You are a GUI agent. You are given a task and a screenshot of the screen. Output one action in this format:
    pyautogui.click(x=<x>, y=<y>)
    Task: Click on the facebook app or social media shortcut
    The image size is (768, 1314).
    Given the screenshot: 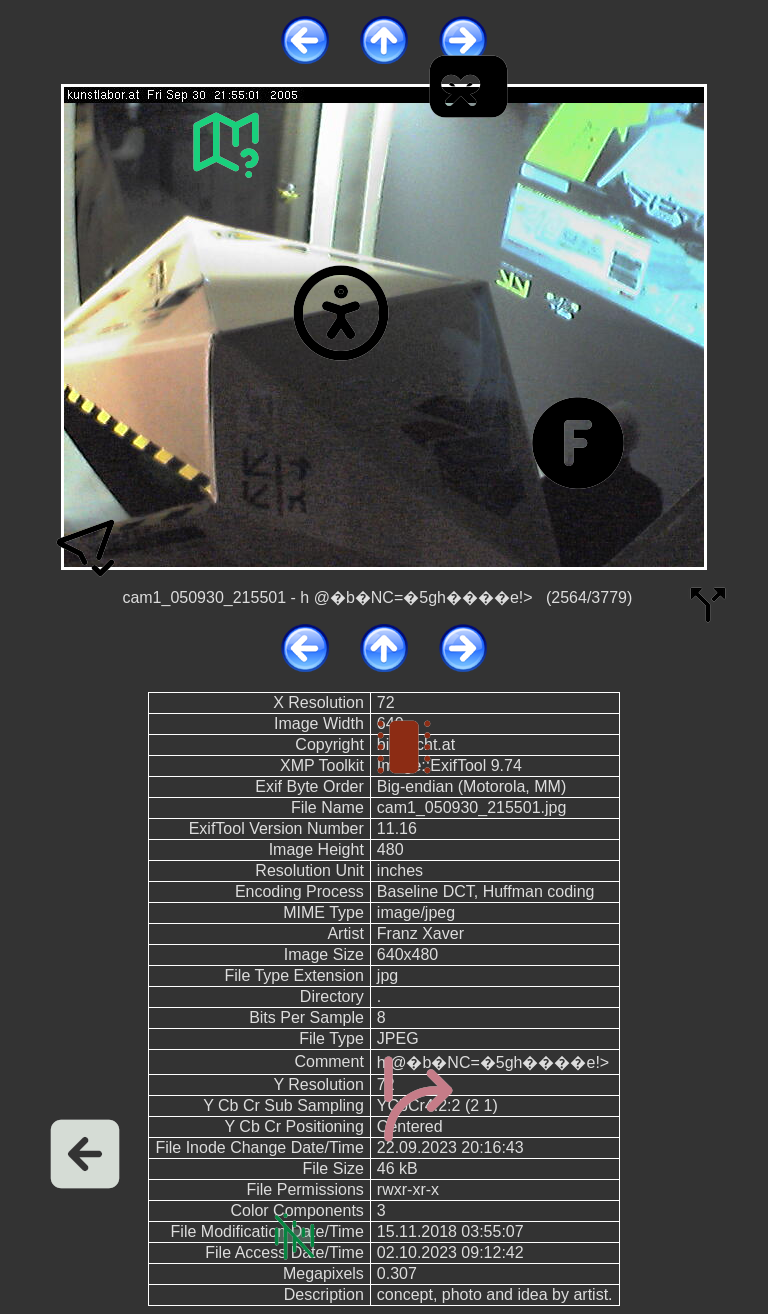 What is the action you would take?
    pyautogui.click(x=578, y=443)
    